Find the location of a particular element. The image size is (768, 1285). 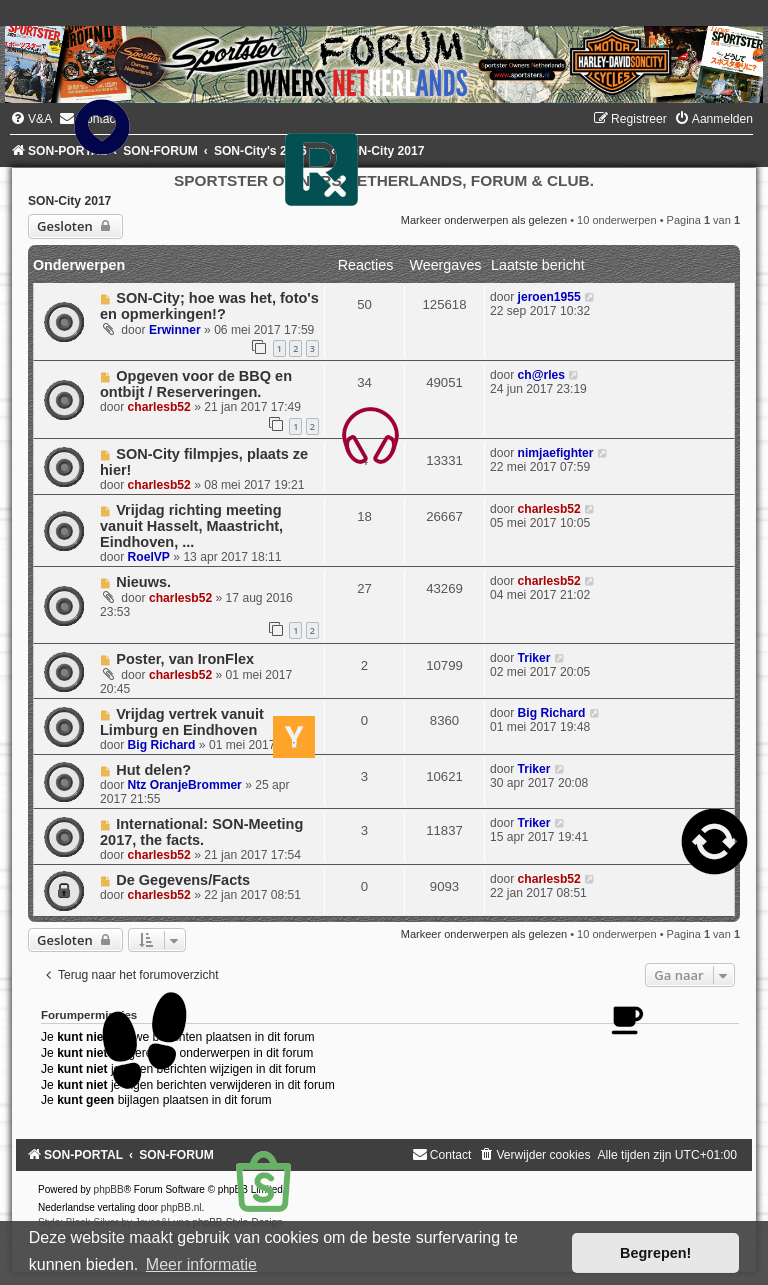

sync data or refresh content is located at coordinates (714, 841).